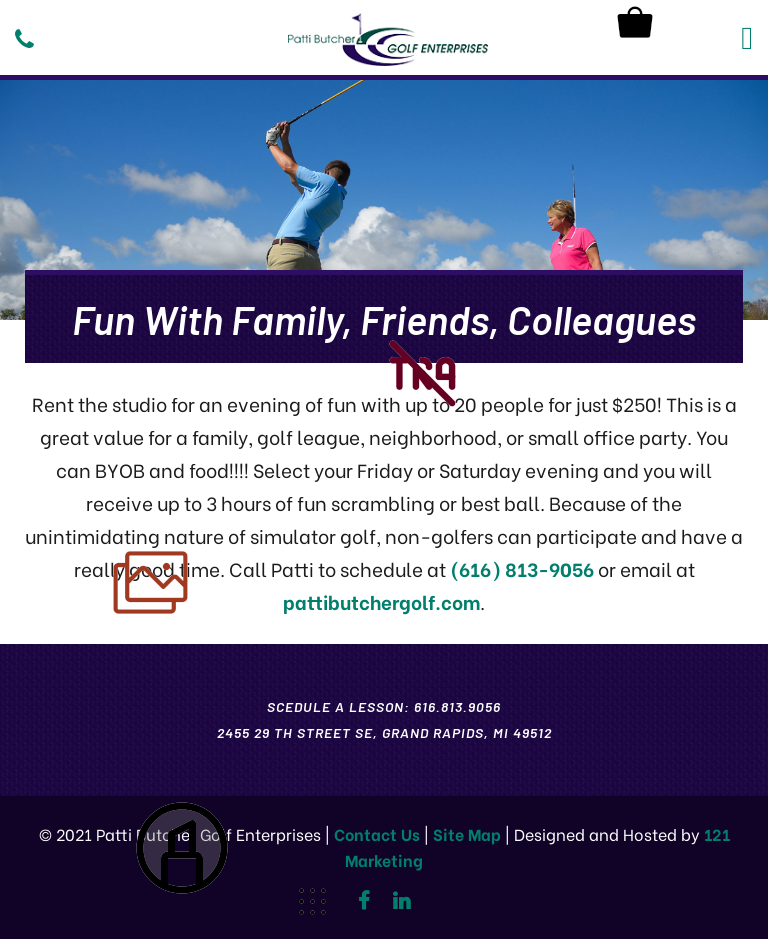  I want to click on disable HTTP trace requests, so click(422, 373).